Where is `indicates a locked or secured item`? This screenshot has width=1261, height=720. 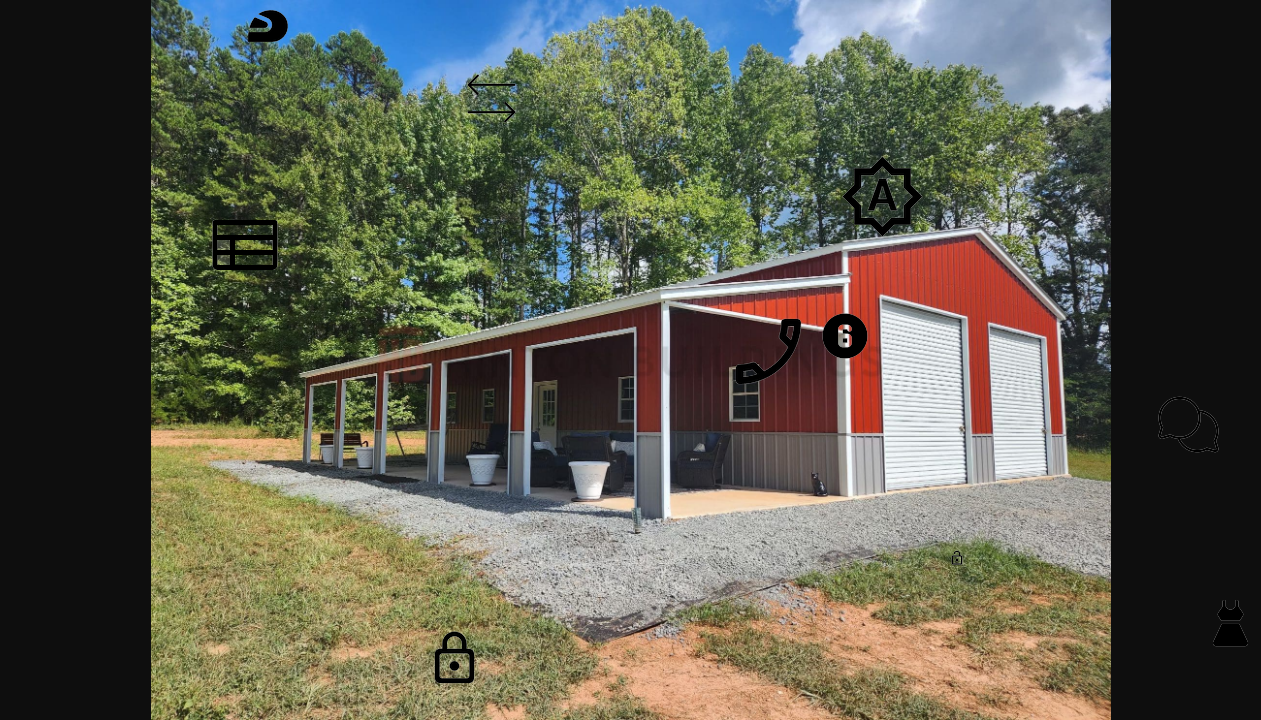 indicates a locked or secured item is located at coordinates (454, 658).